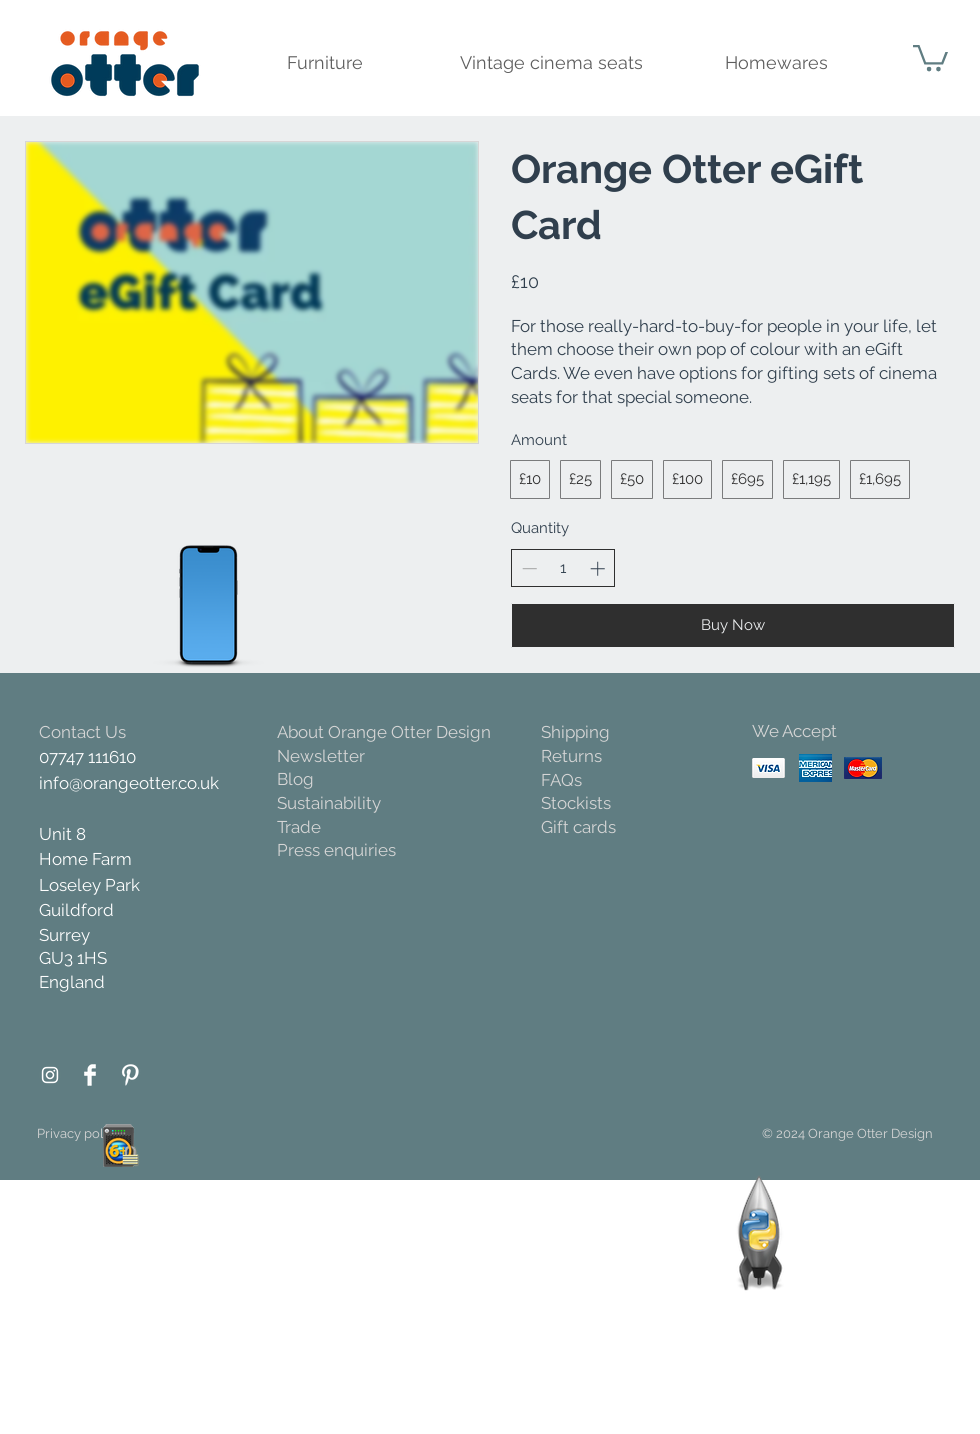  Describe the element at coordinates (208, 606) in the screenshot. I see `iPhone 14 device icon` at that location.